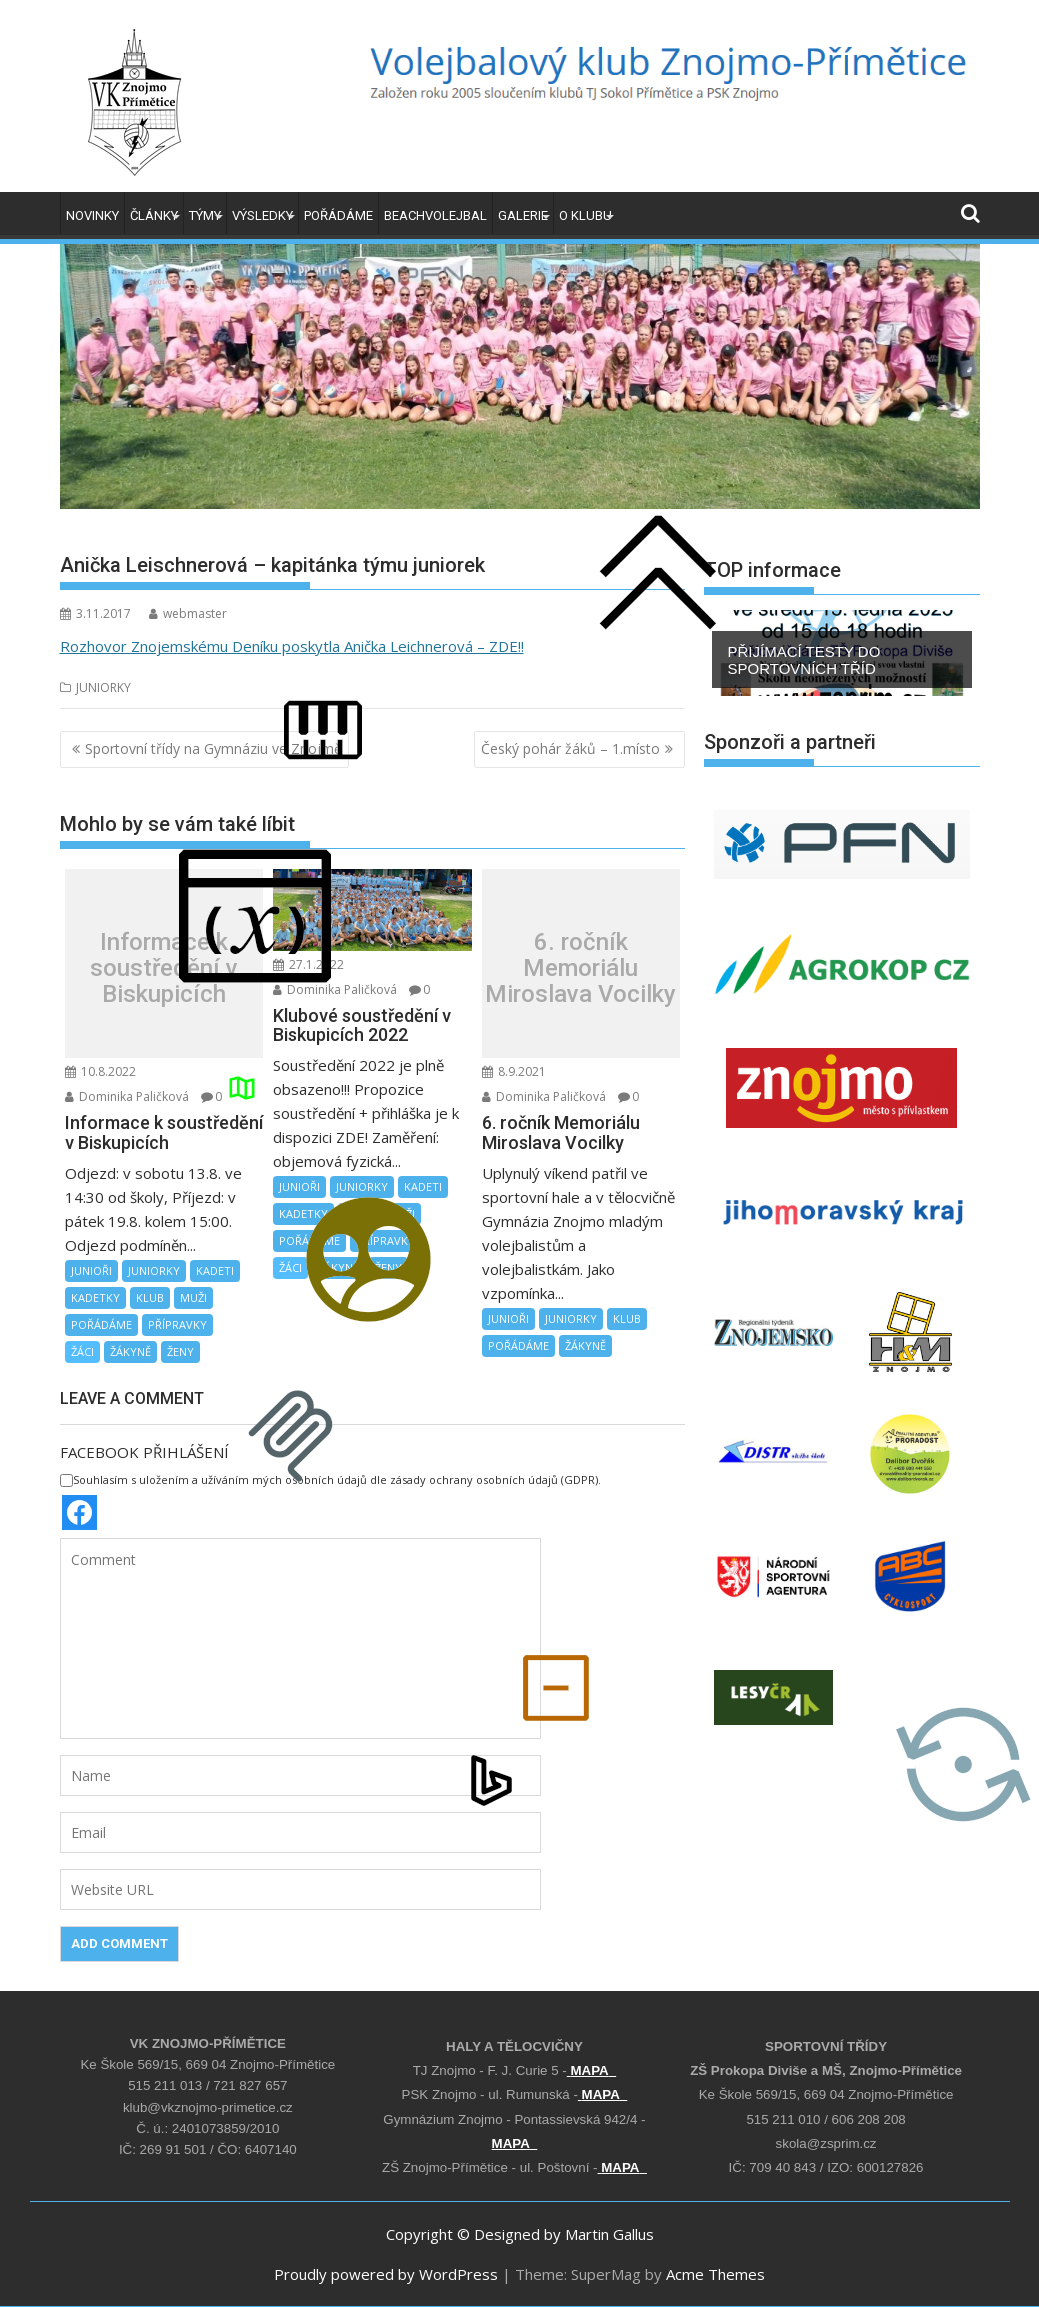 This screenshot has height=2307, width=1039. What do you see at coordinates (290, 1435) in the screenshot?
I see `connect to model context protocol services` at bounding box center [290, 1435].